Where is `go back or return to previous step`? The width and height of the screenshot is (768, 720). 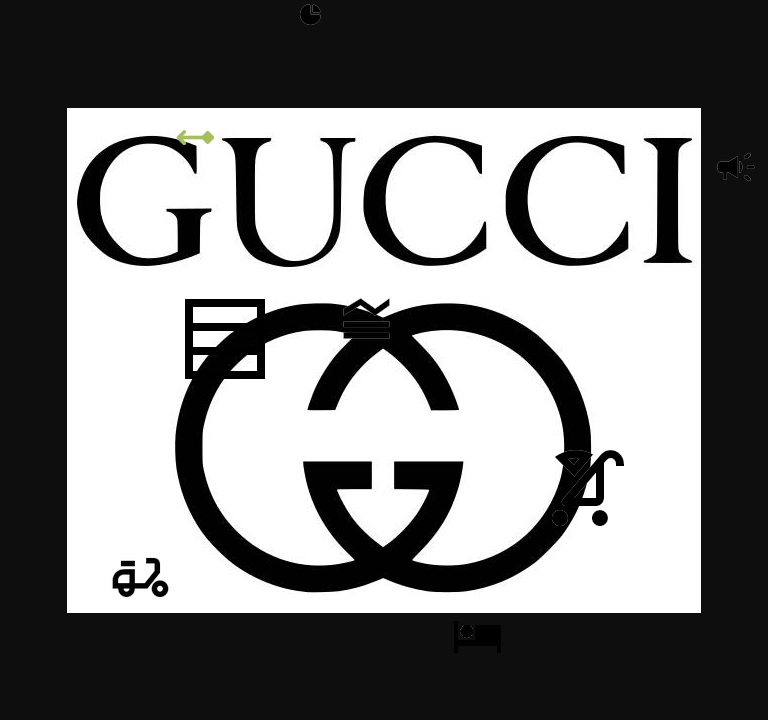
go back or return to previous step is located at coordinates (195, 137).